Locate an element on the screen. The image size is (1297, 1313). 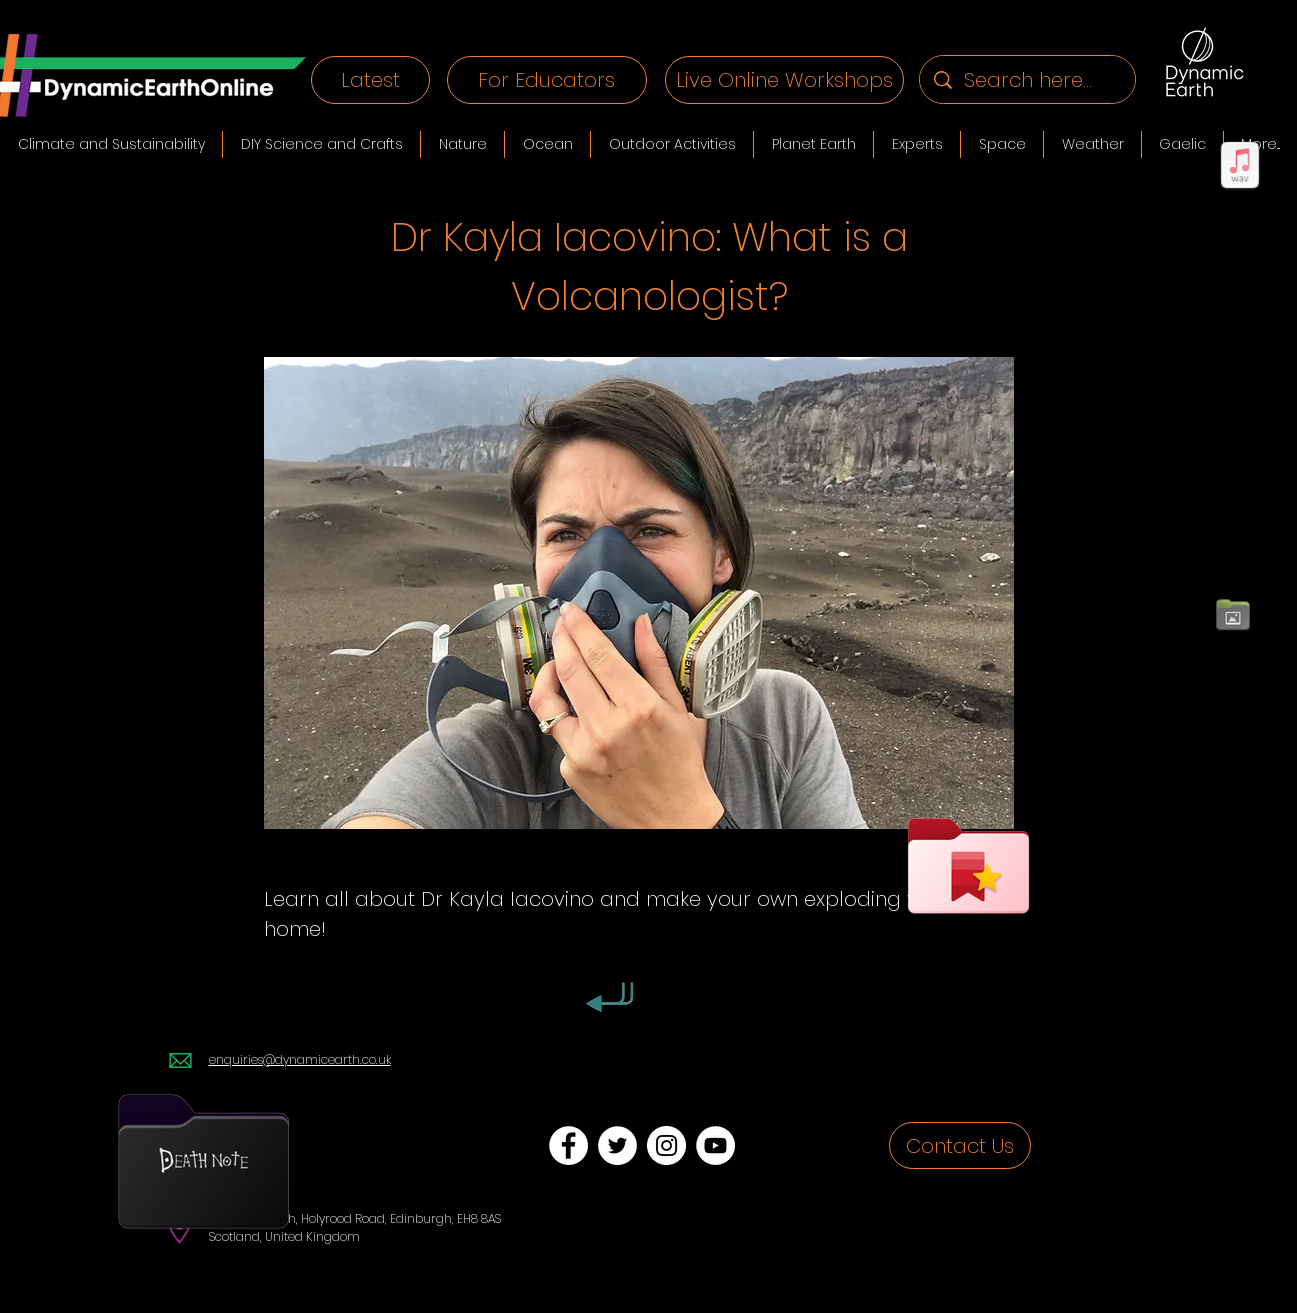
open pictures folder is located at coordinates (1233, 614).